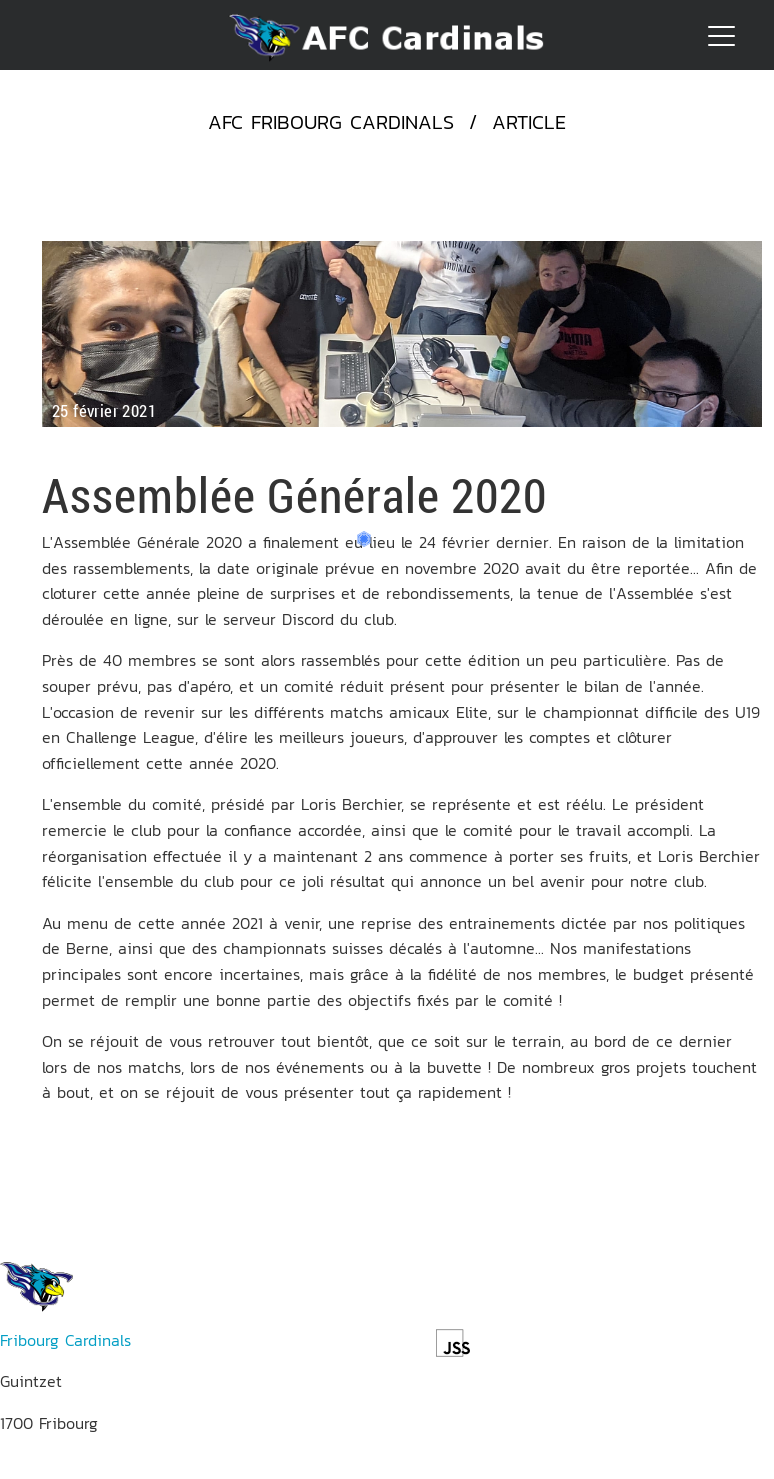 This screenshot has height=1479, width=774. I want to click on JSS (JavaScript Style Sheets) library logo, so click(453, 1343).